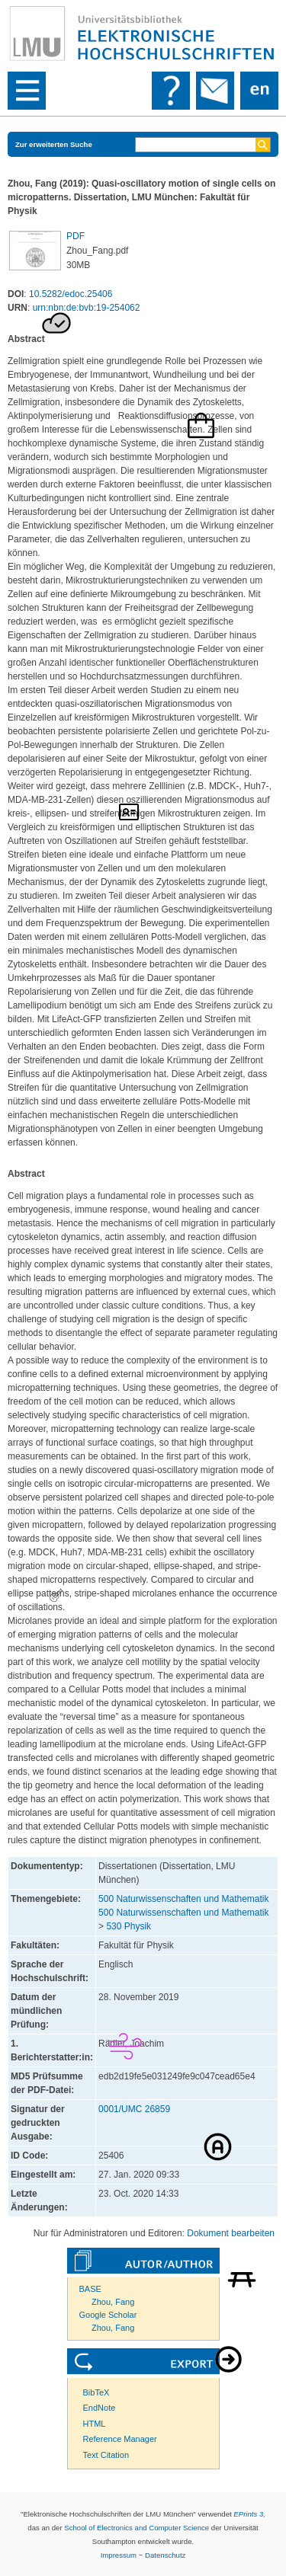 This screenshot has width=286, height=2576. Describe the element at coordinates (56, 323) in the screenshot. I see `file successfully uploaded to cloud storage` at that location.